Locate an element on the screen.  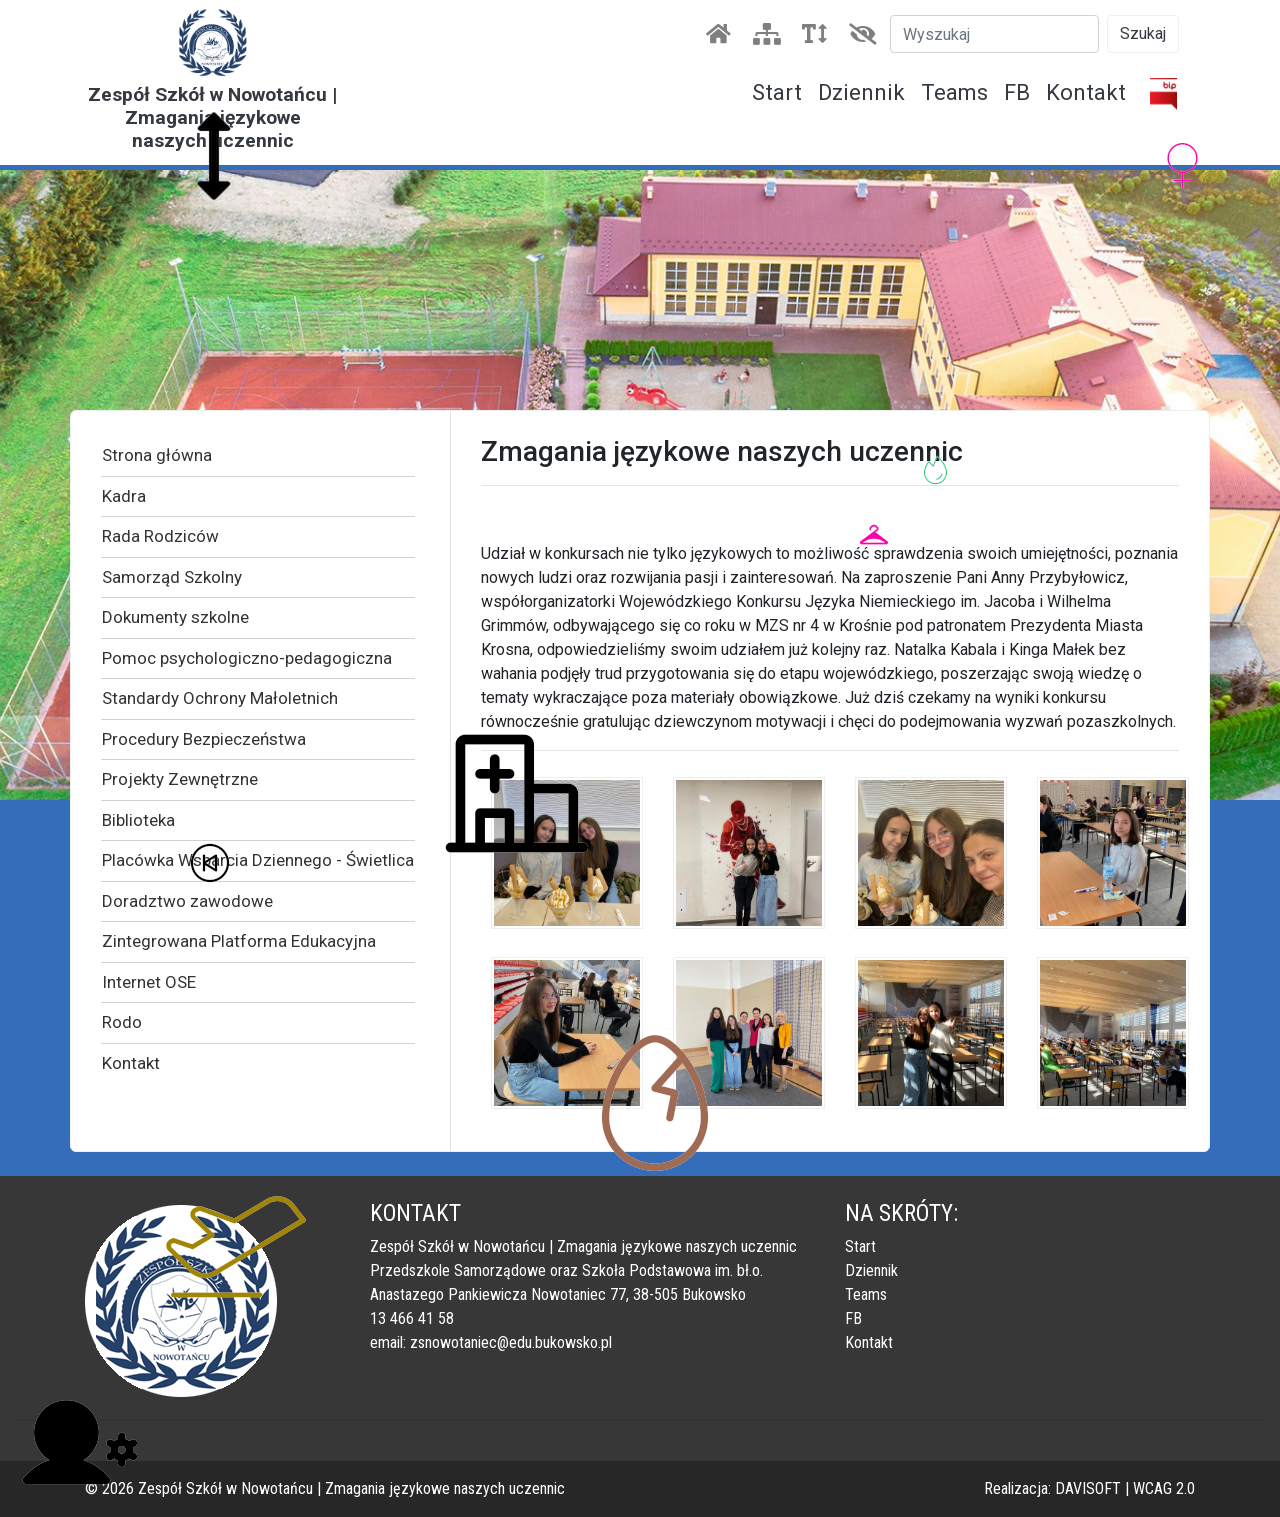
skip to previous track is located at coordinates (210, 863).